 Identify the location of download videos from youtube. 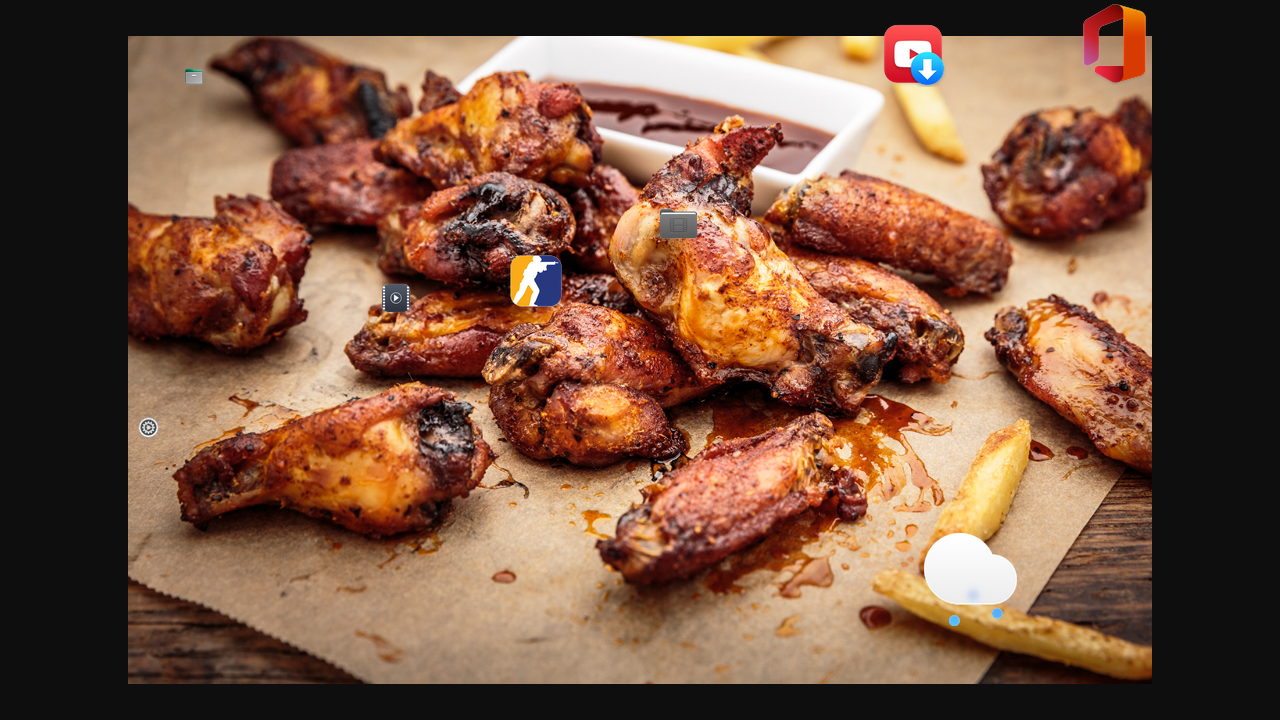
(913, 54).